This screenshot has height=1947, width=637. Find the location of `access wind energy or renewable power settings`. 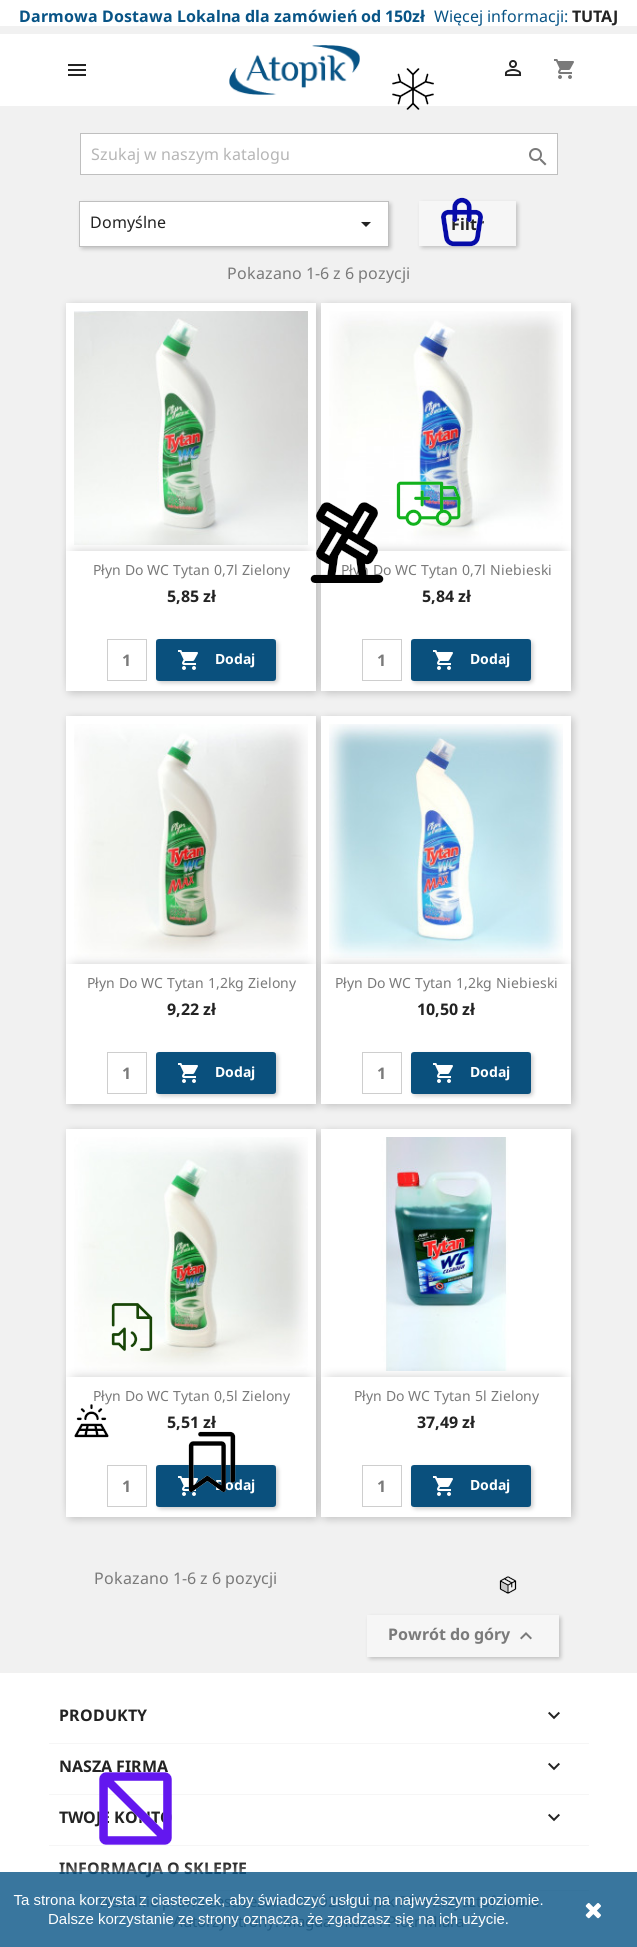

access wind energy or renewable power settings is located at coordinates (347, 544).